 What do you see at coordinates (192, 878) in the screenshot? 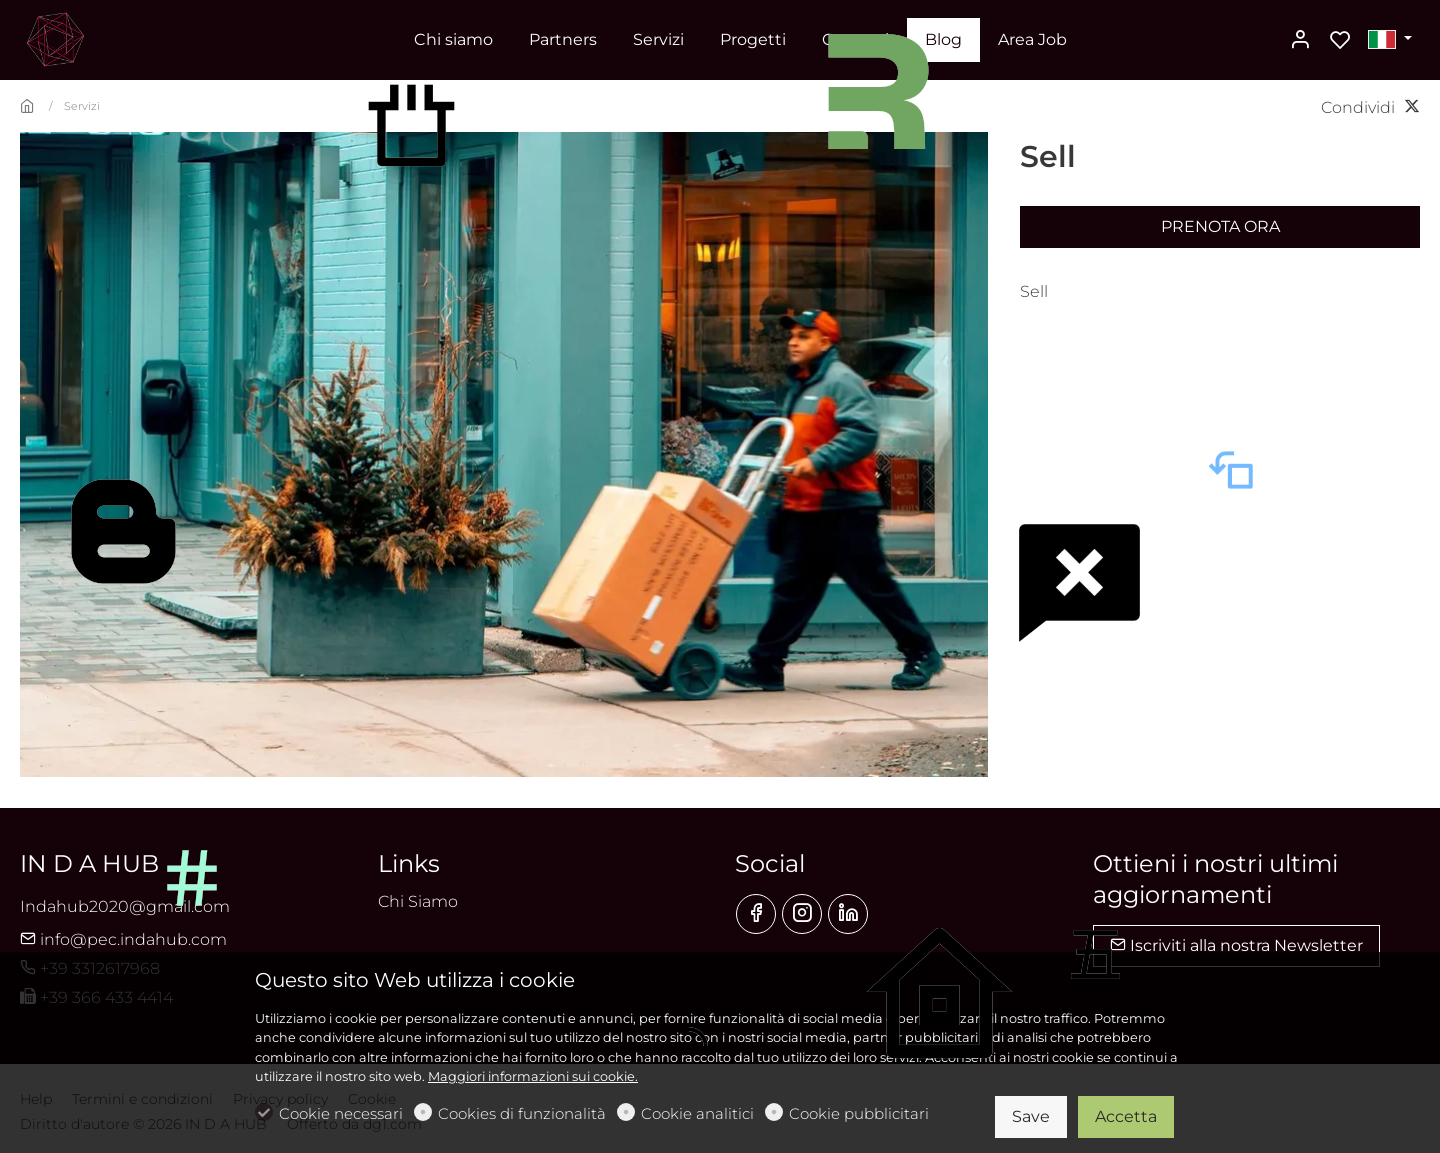
I see `add a hashtag or tag to content` at bounding box center [192, 878].